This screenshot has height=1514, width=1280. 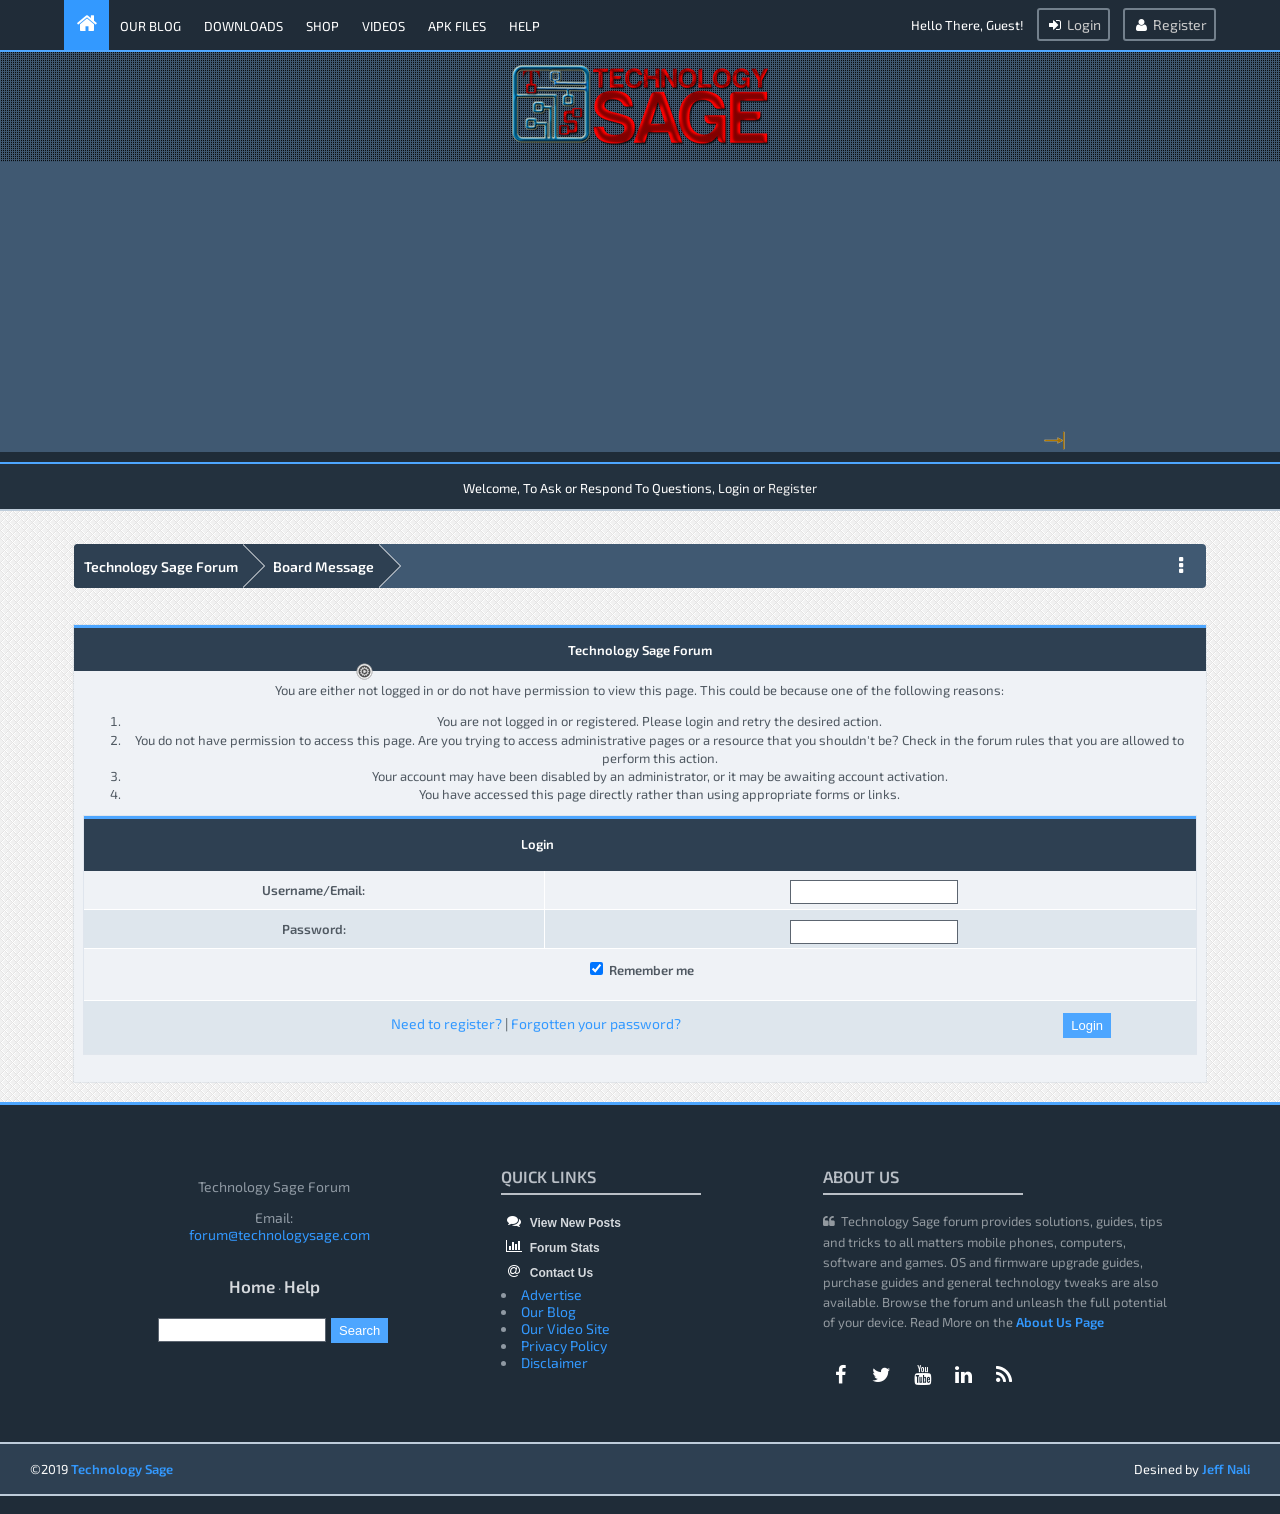 I want to click on open system settings, so click(x=364, y=671).